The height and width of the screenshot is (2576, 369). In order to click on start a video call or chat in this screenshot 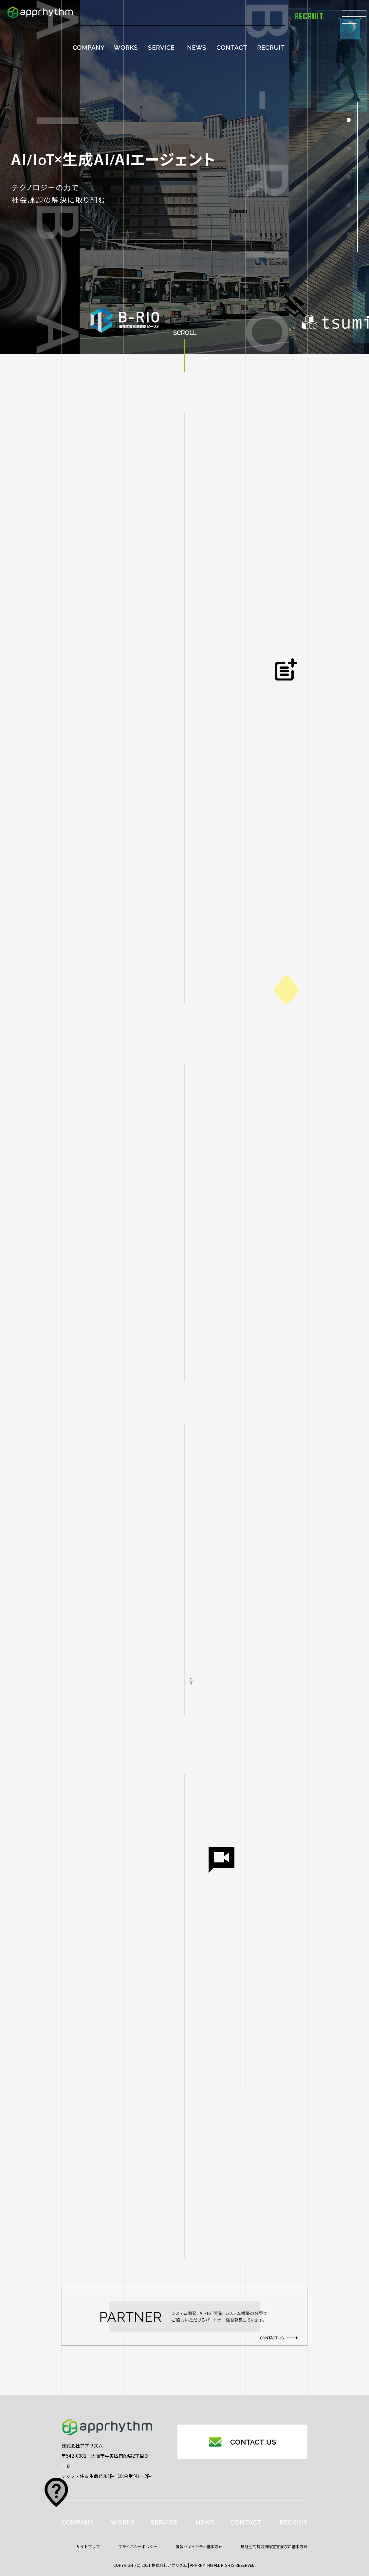, I will do `click(221, 1860)`.